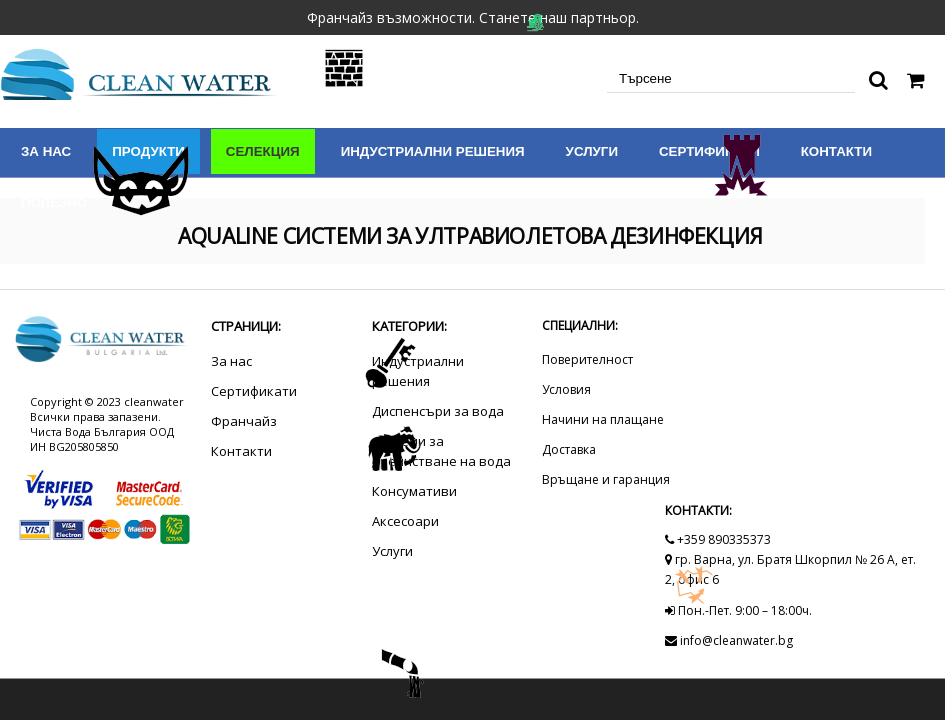 The width and height of the screenshot is (945, 720). What do you see at coordinates (344, 68) in the screenshot?
I see `build or place a stone wall in-game` at bounding box center [344, 68].